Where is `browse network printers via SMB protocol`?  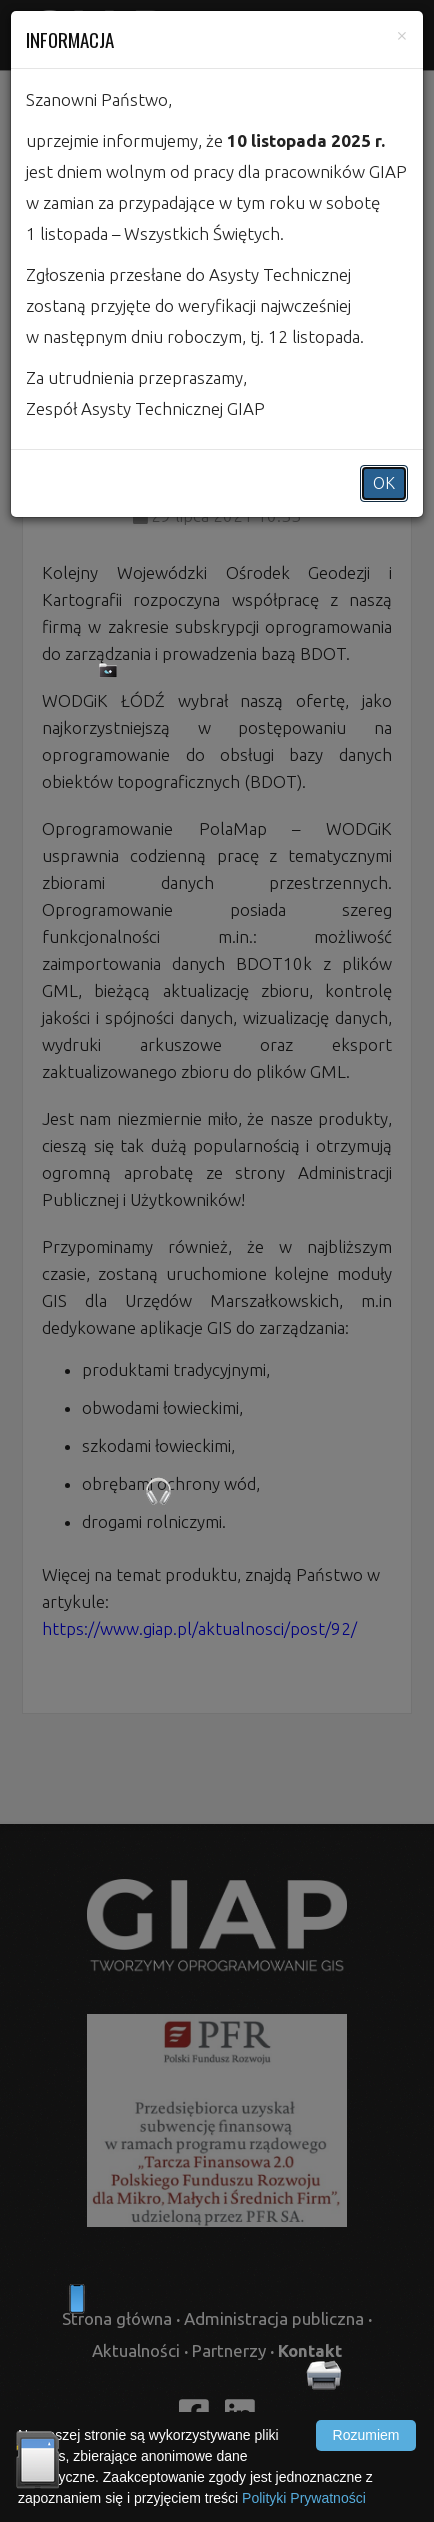
browse network printers via SMB protocol is located at coordinates (324, 2375).